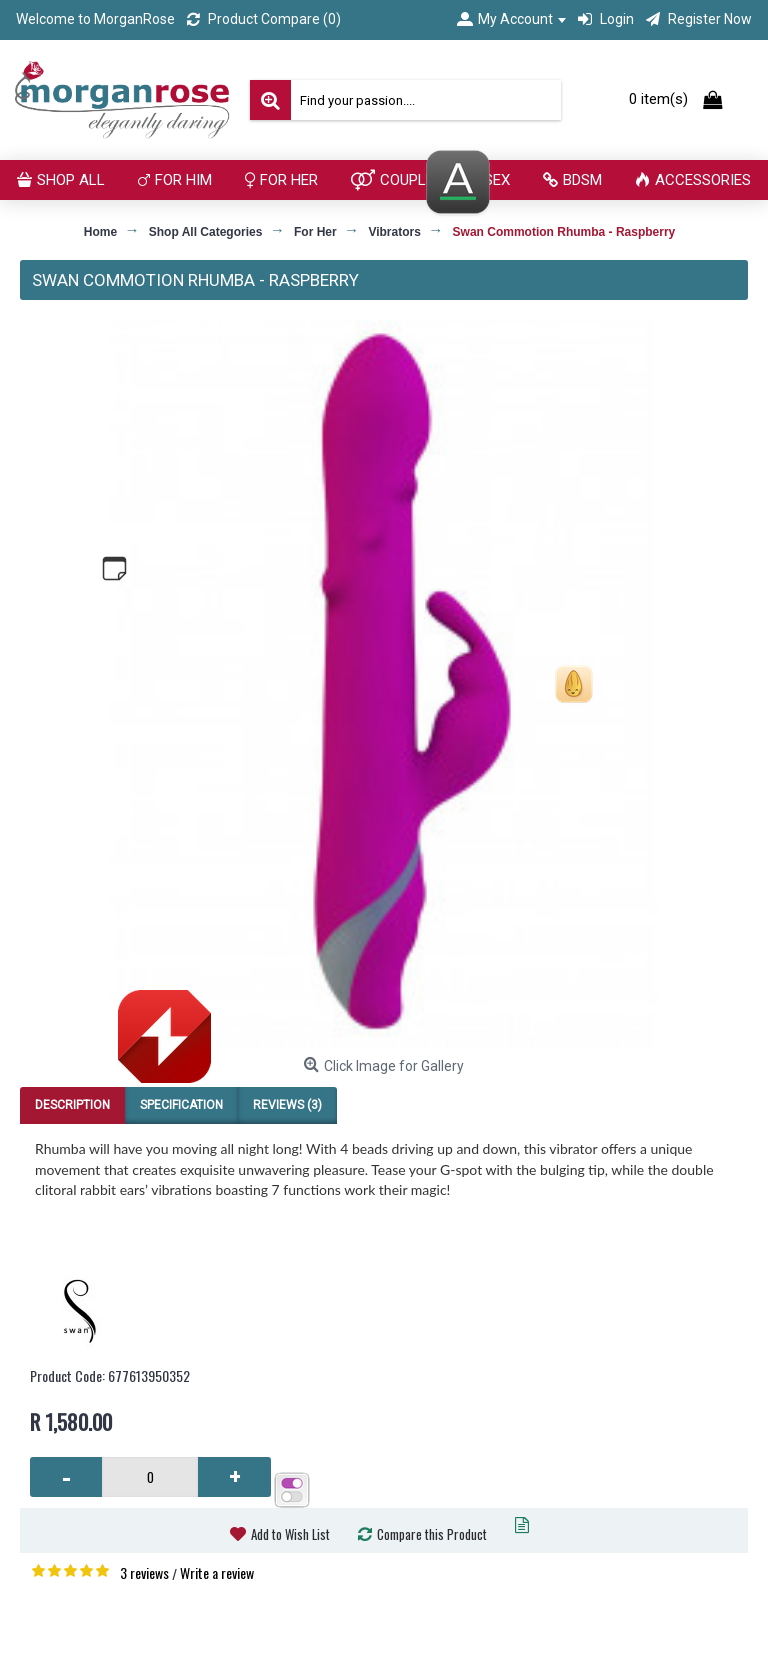  What do you see at coordinates (292, 1490) in the screenshot?
I see `open gnome tweaks to customize desktop settings` at bounding box center [292, 1490].